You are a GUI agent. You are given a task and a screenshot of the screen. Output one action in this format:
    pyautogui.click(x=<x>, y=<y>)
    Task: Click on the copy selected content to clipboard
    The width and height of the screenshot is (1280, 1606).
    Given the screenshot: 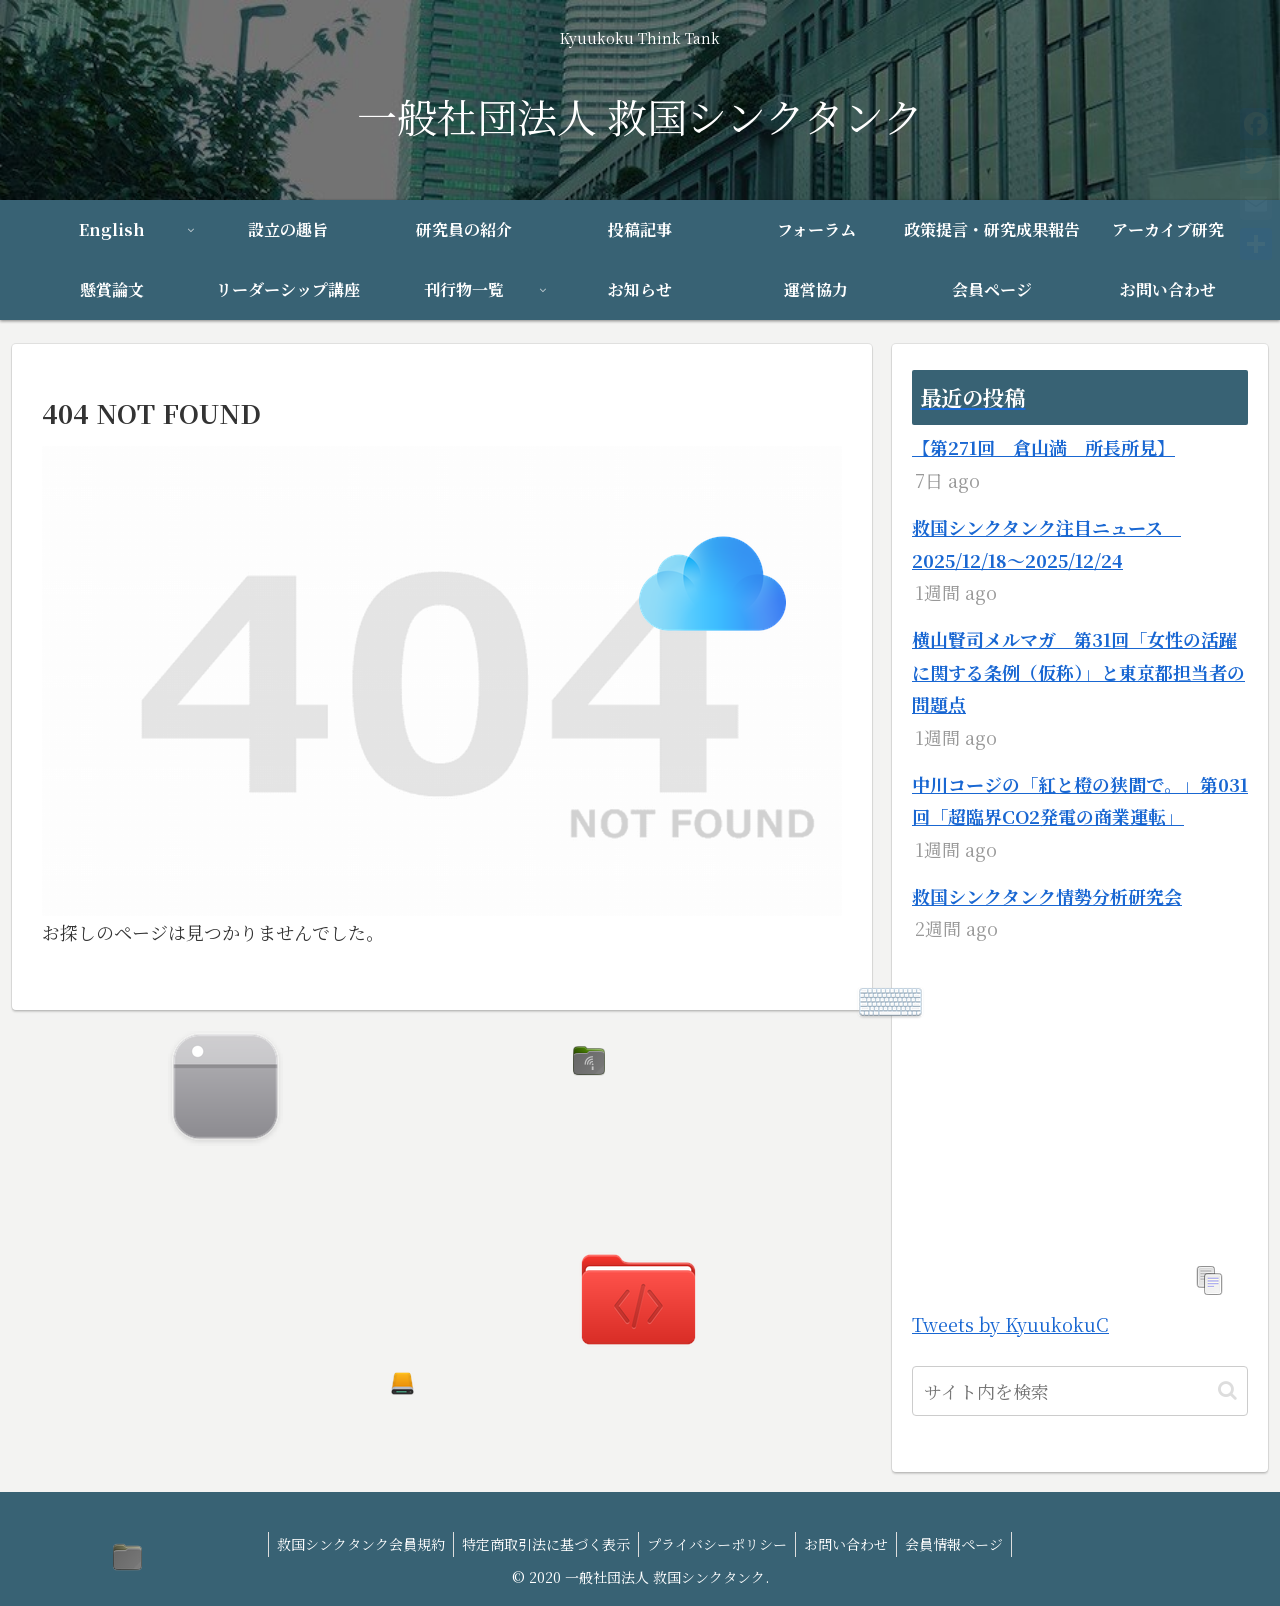 What is the action you would take?
    pyautogui.click(x=1209, y=1280)
    